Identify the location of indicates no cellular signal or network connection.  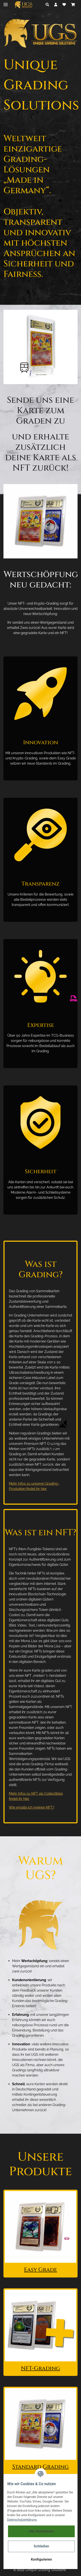
(63, 1424).